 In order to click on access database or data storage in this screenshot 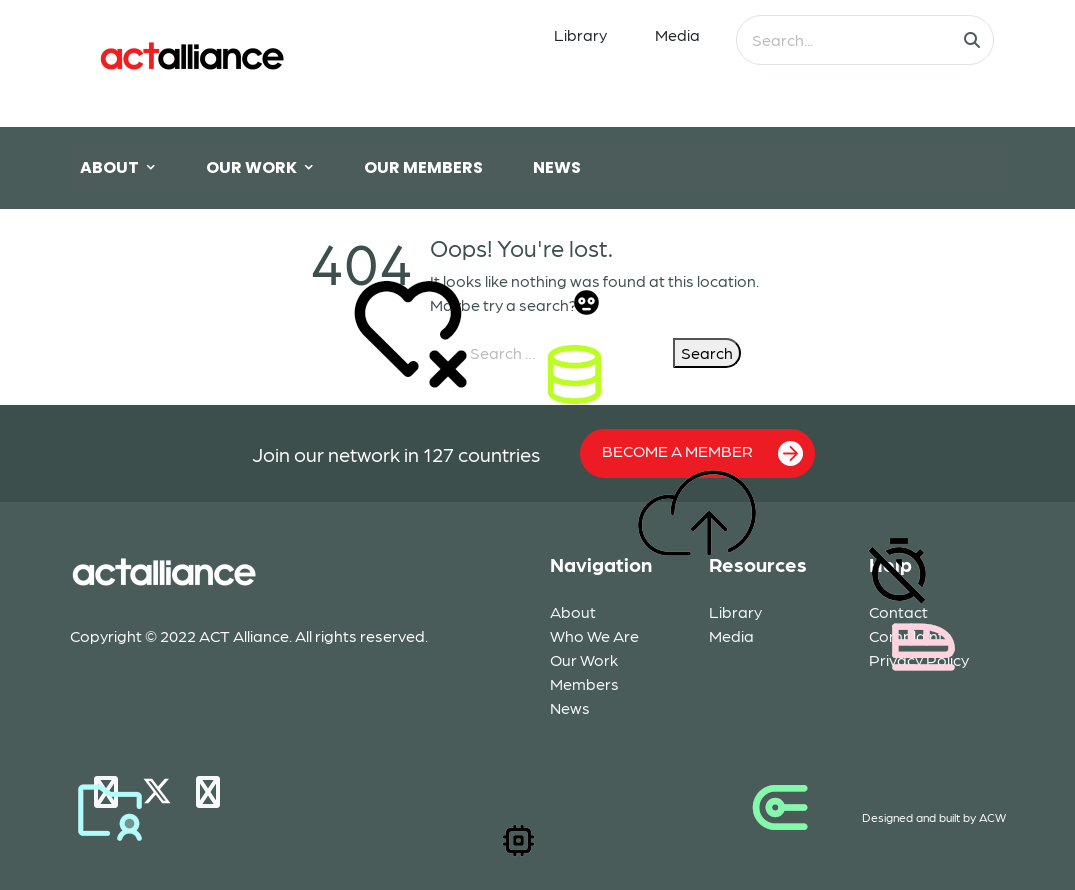, I will do `click(574, 374)`.